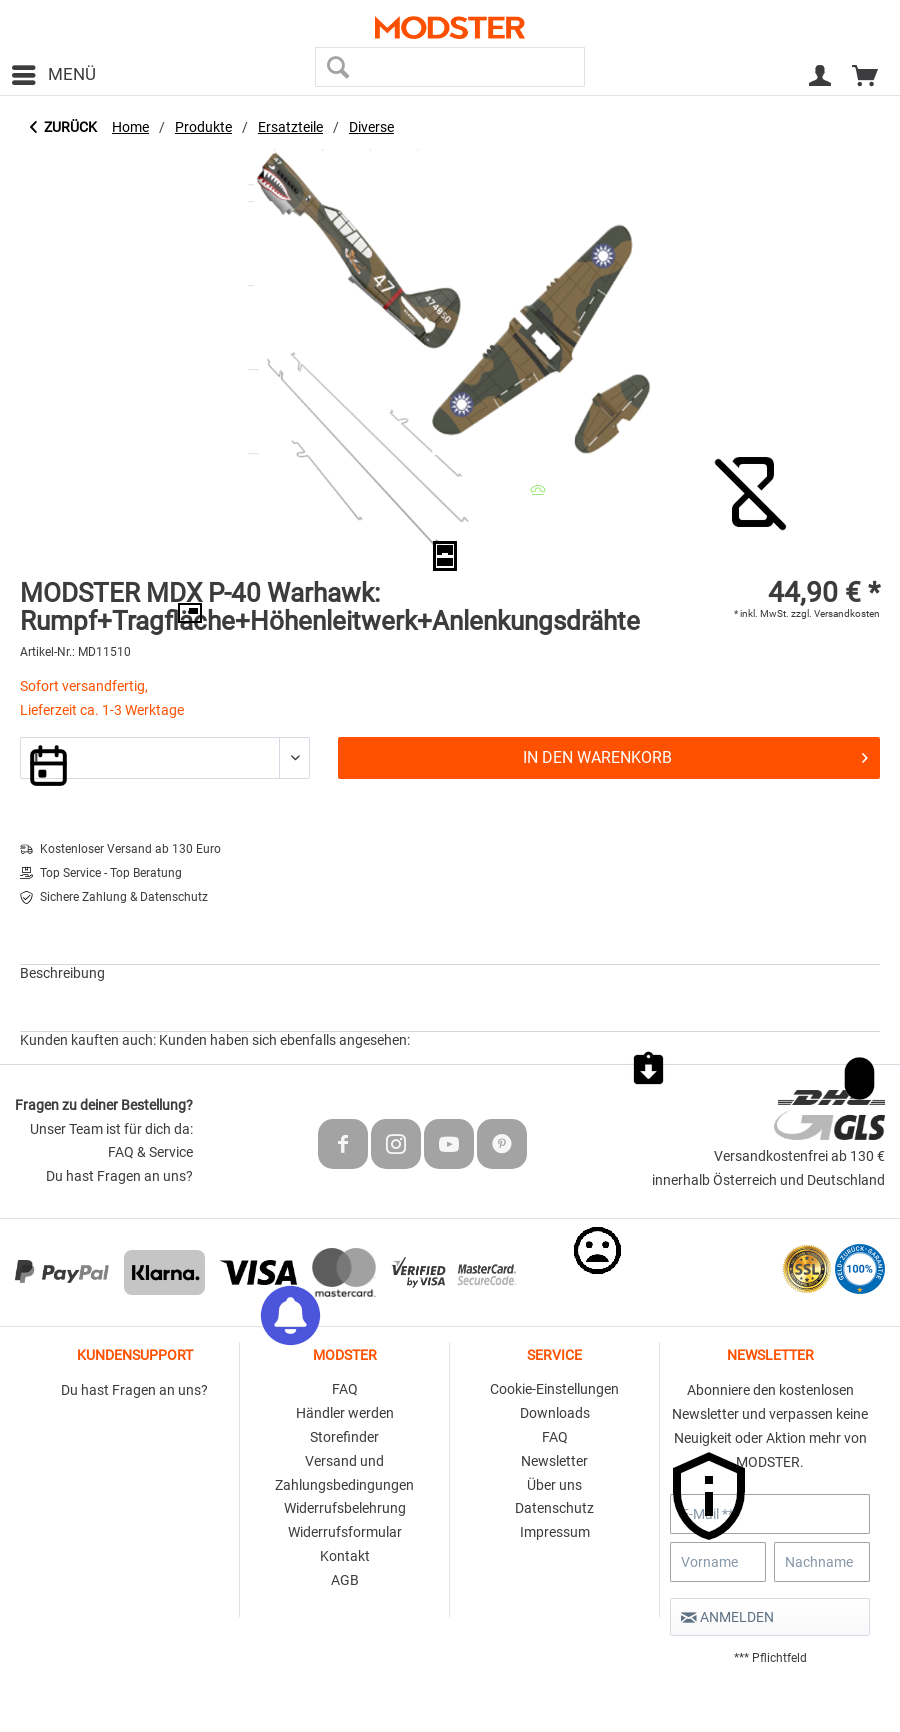 The width and height of the screenshot is (900, 1732). I want to click on view notifications, so click(290, 1315).